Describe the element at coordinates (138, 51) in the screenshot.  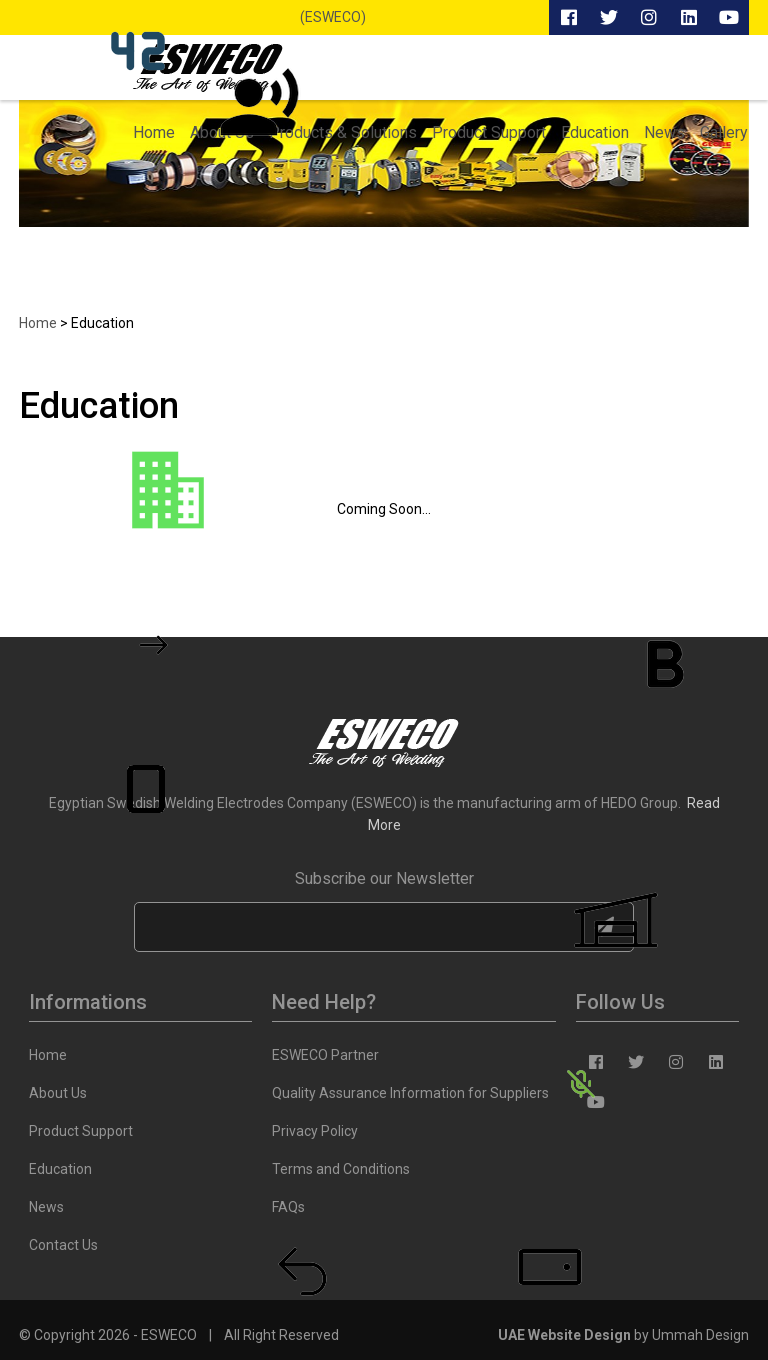
I see `displays the number 42 as a label or count indicator` at that location.